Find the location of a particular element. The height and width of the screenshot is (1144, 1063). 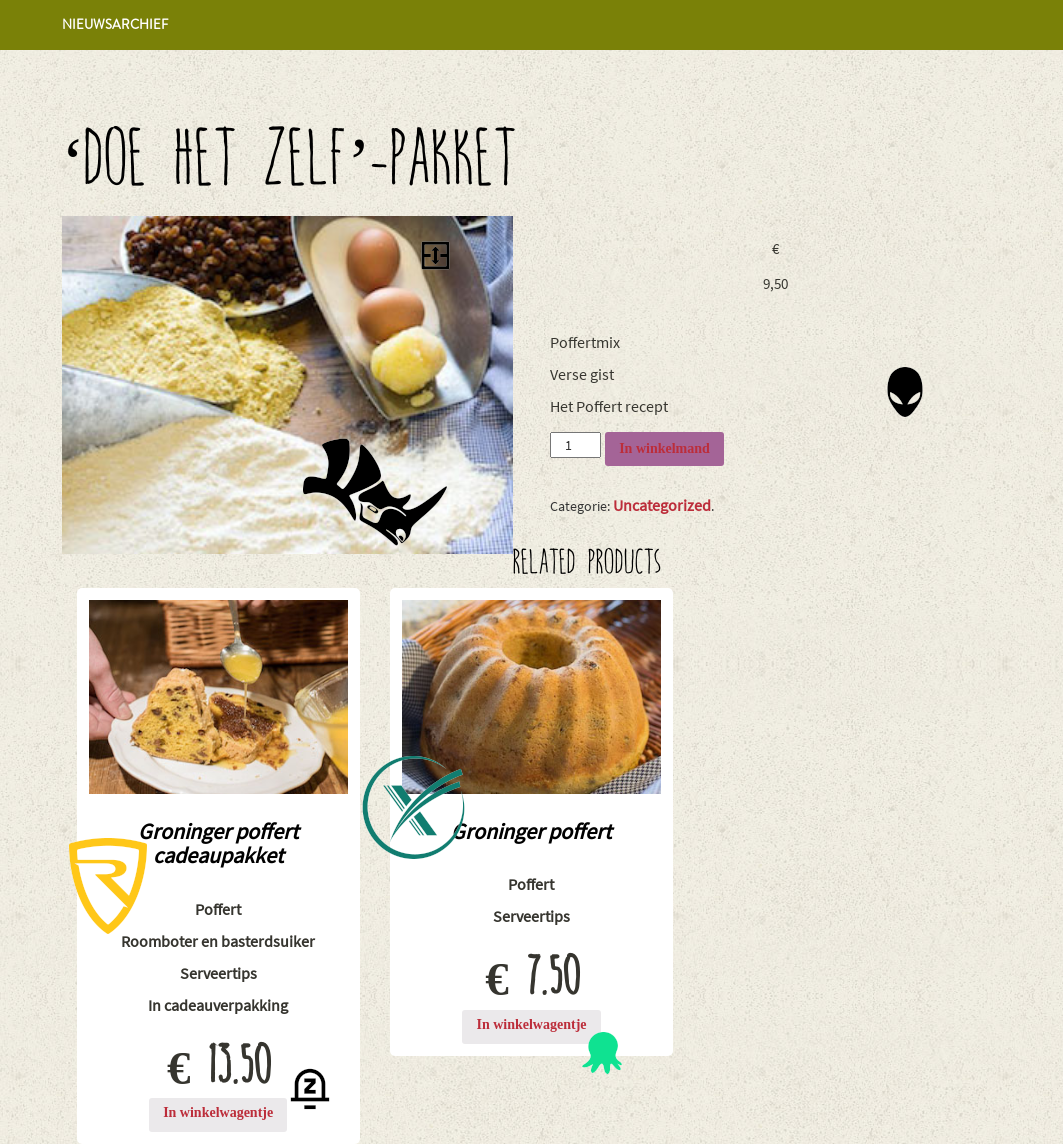

vexxhost cloud hosting service logo is located at coordinates (413, 807).